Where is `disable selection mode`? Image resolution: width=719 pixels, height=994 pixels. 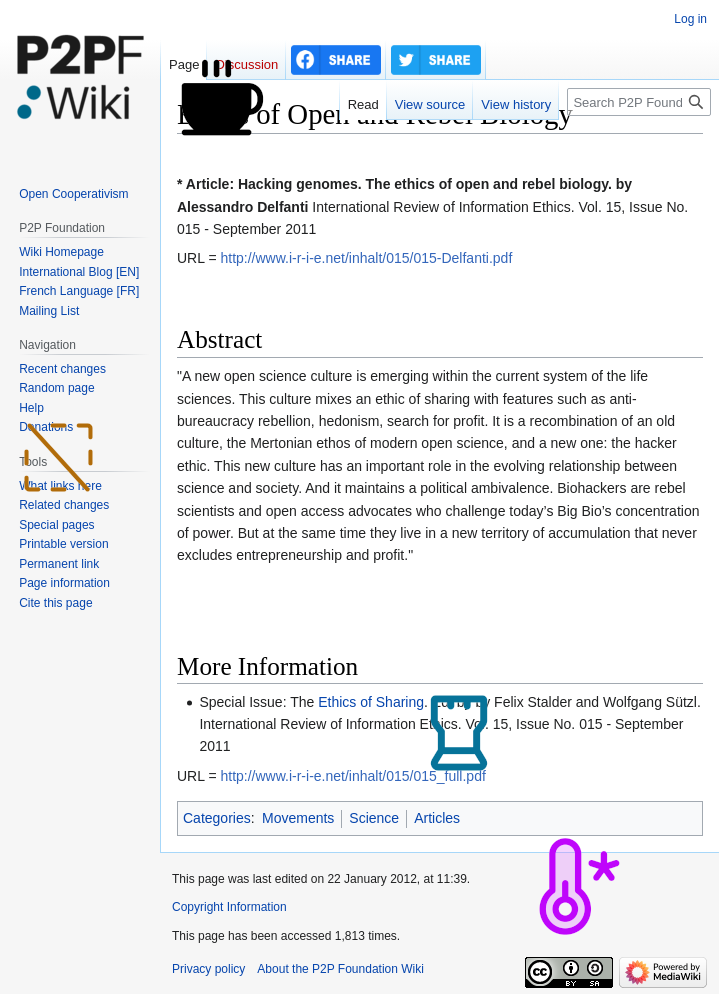 disable selection mode is located at coordinates (58, 457).